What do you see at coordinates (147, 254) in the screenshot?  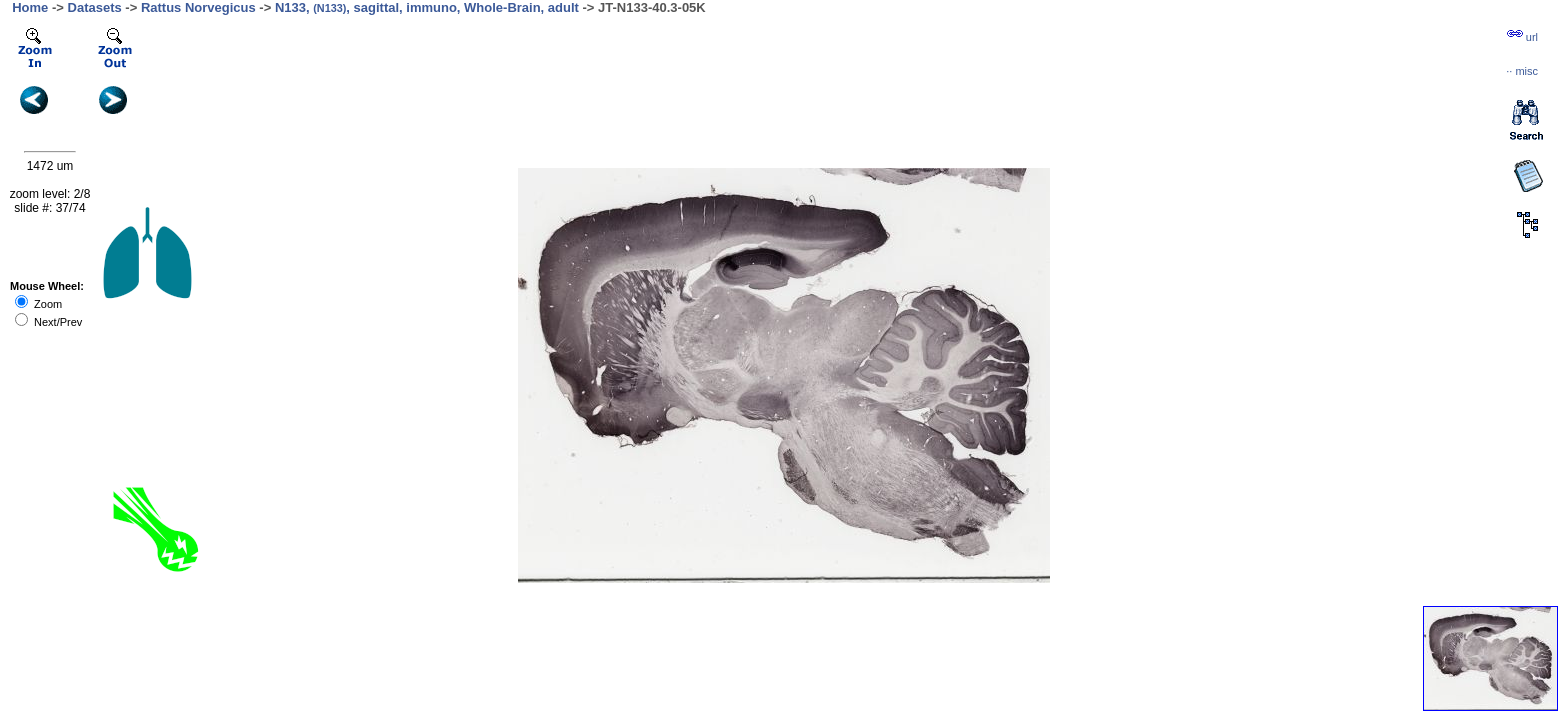 I see `access respiratory health information` at bounding box center [147, 254].